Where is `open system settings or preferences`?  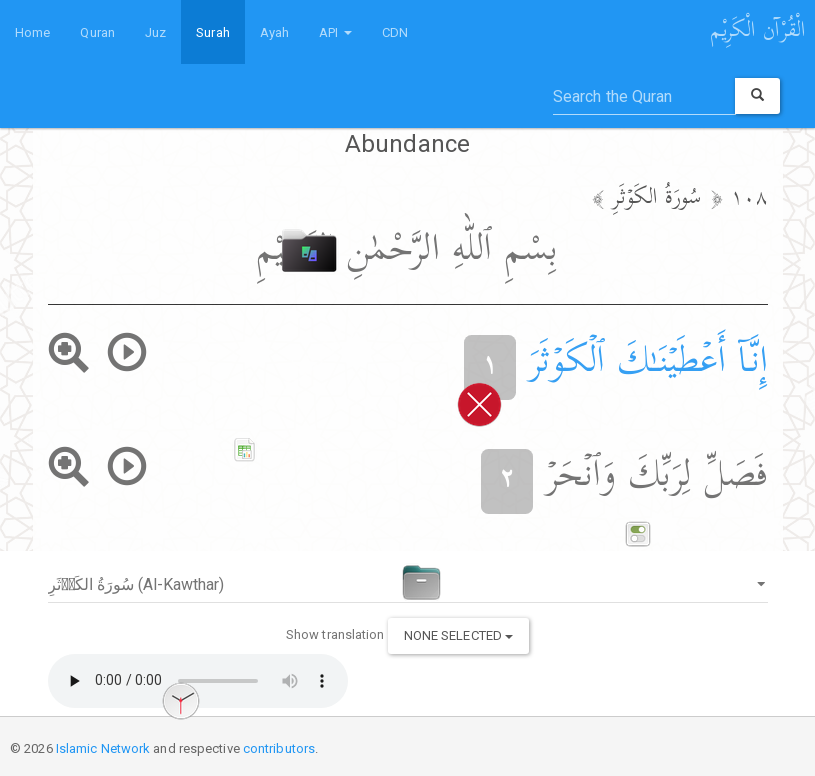
open system settings or preferences is located at coordinates (638, 534).